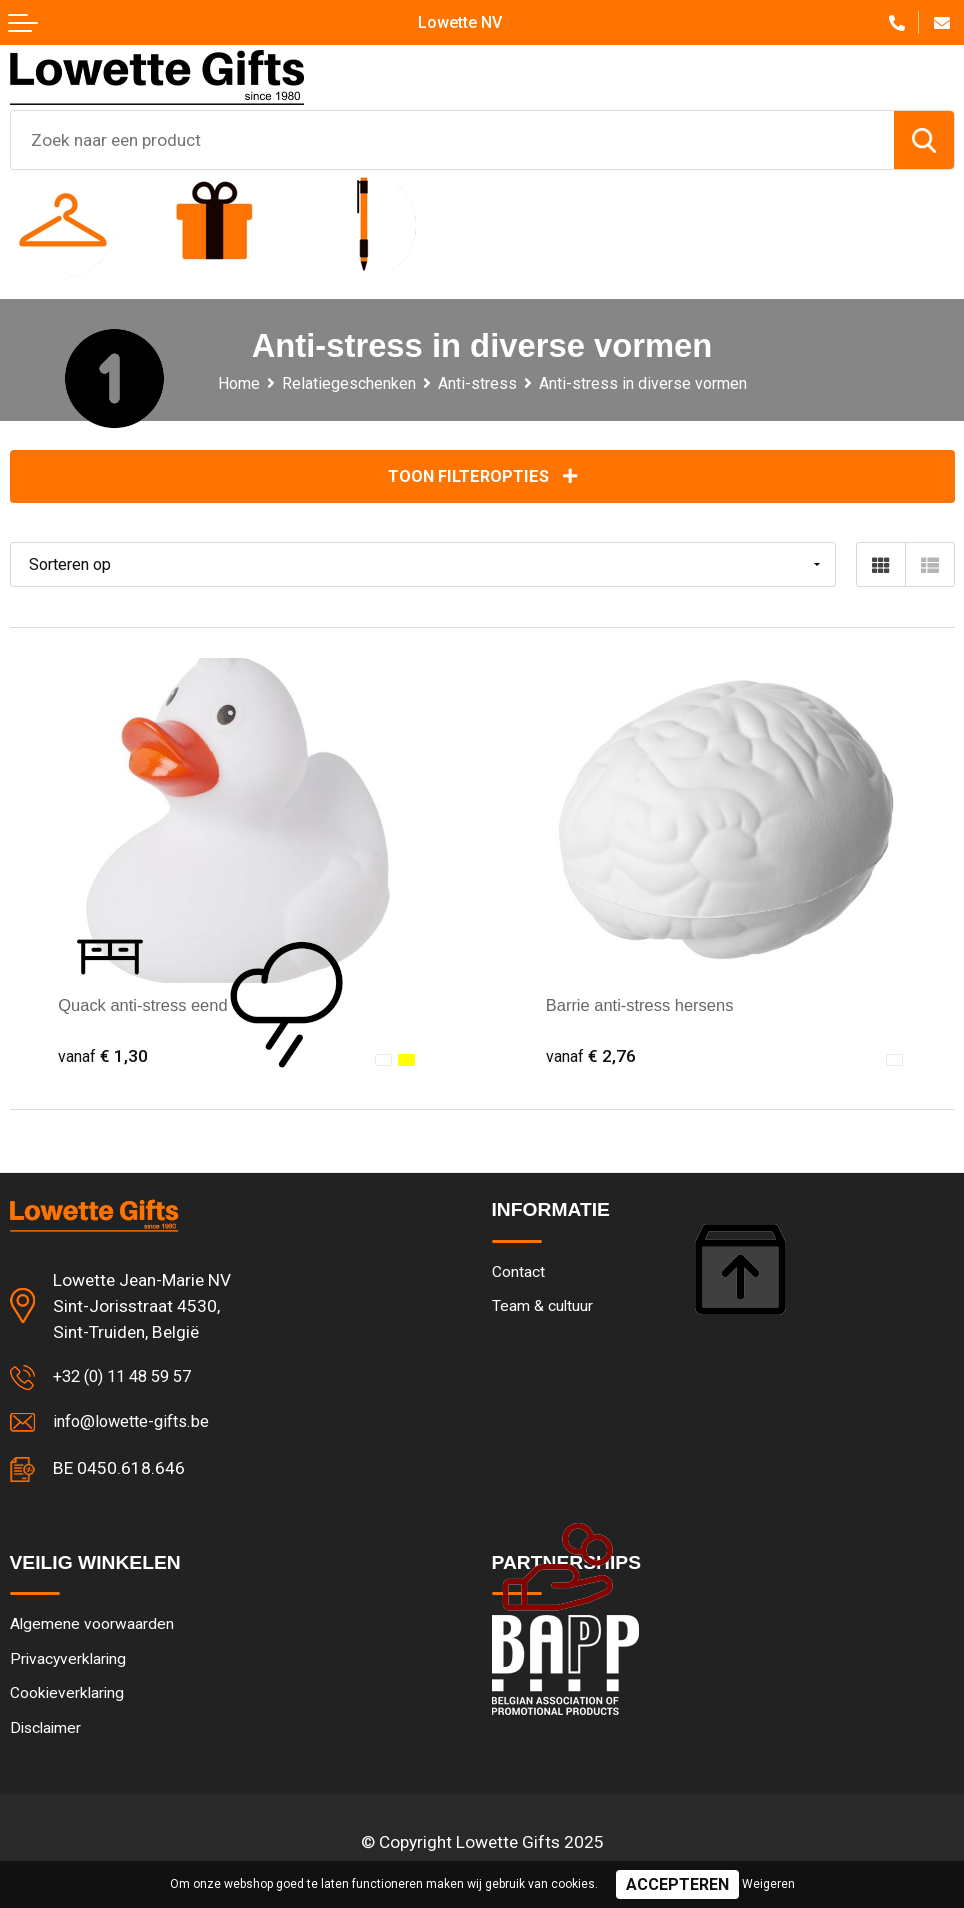 Image resolution: width=964 pixels, height=1908 pixels. I want to click on access workspace or office settings, so click(110, 956).